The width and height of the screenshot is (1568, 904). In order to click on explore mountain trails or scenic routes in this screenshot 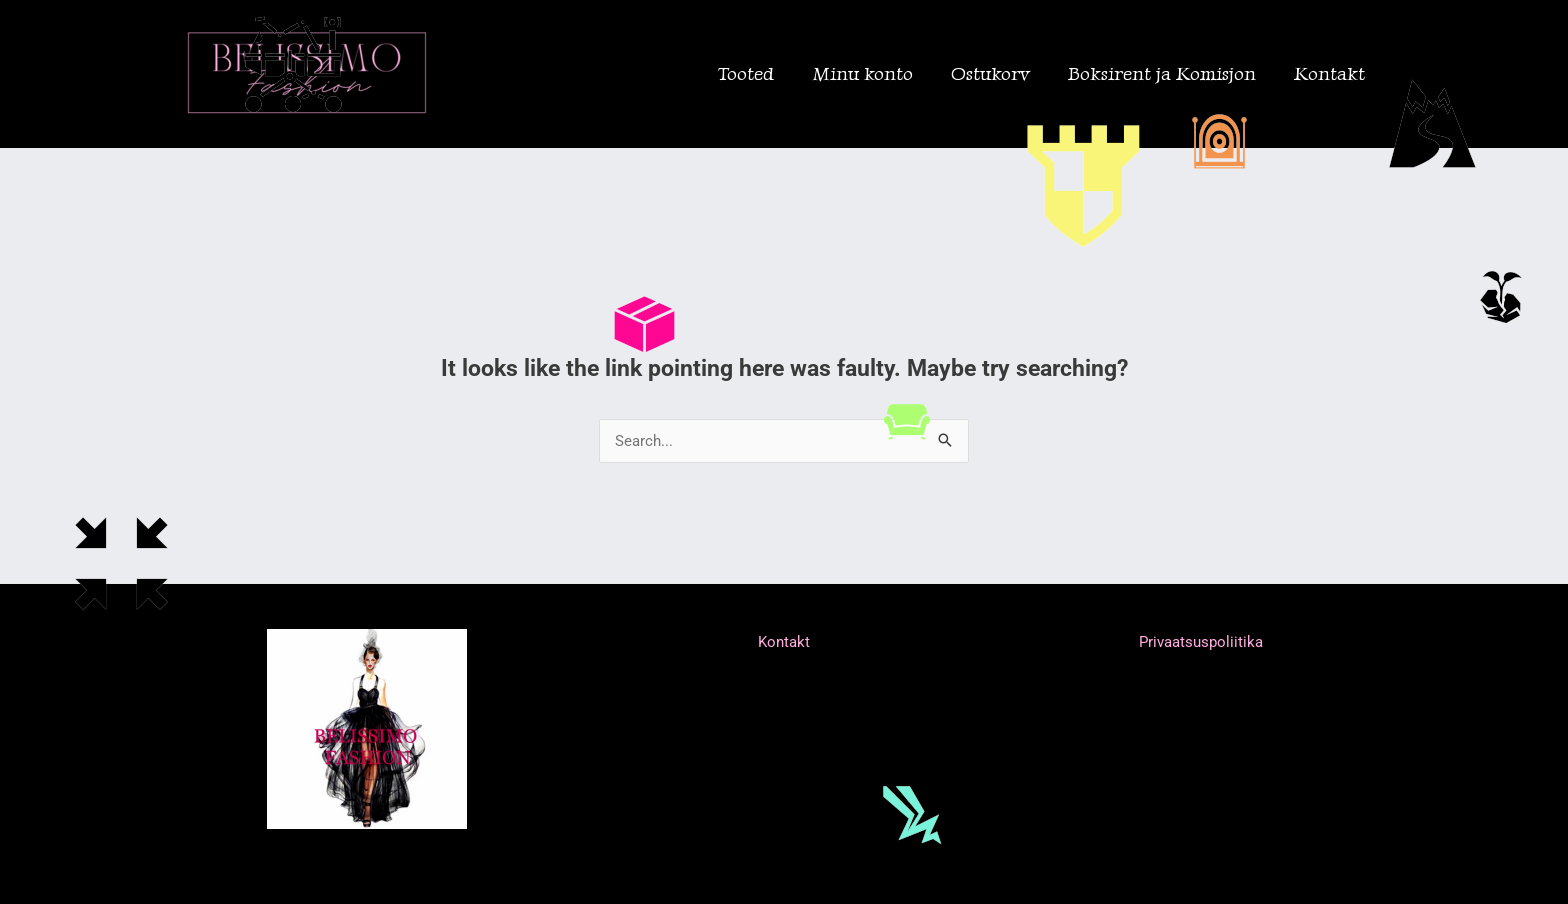, I will do `click(1432, 123)`.